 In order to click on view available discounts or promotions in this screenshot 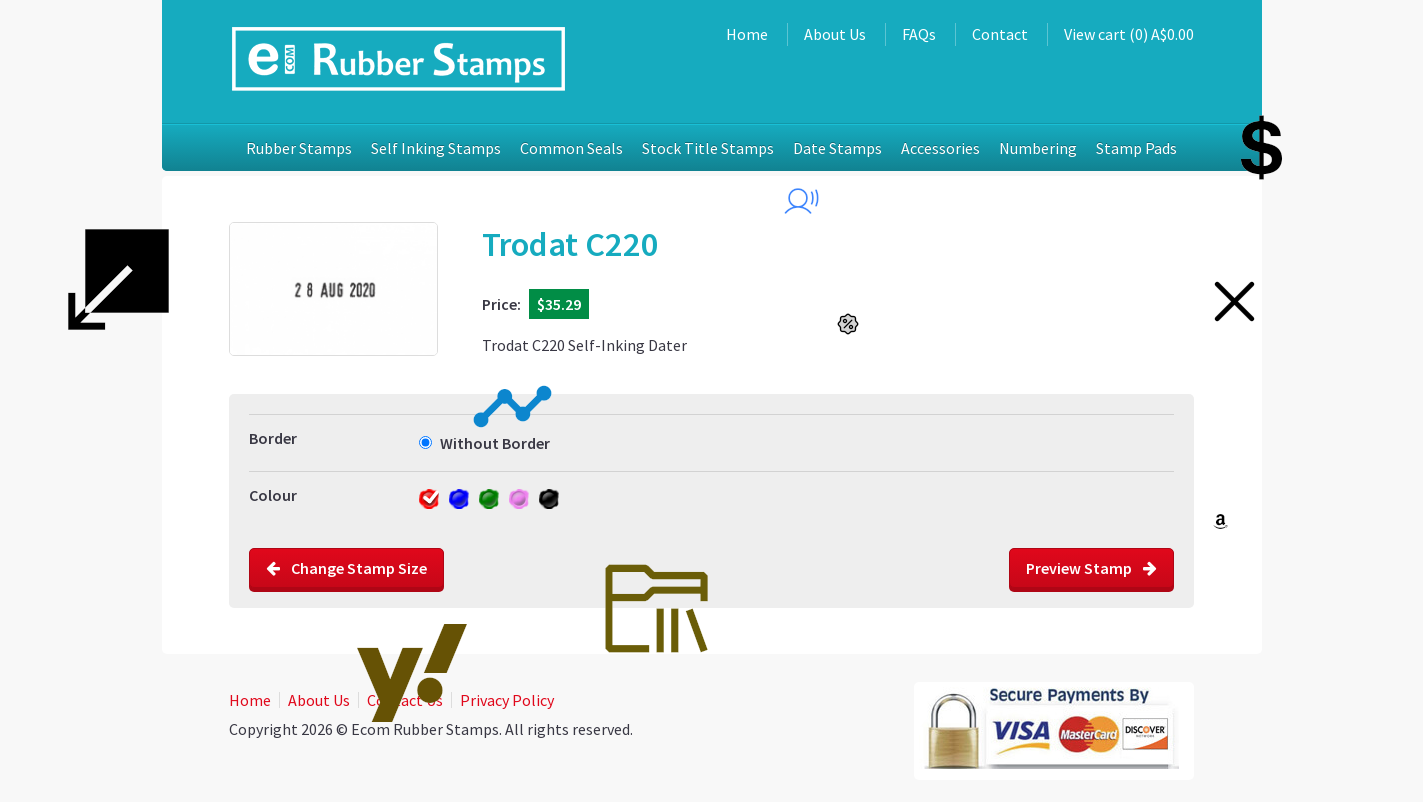, I will do `click(848, 324)`.